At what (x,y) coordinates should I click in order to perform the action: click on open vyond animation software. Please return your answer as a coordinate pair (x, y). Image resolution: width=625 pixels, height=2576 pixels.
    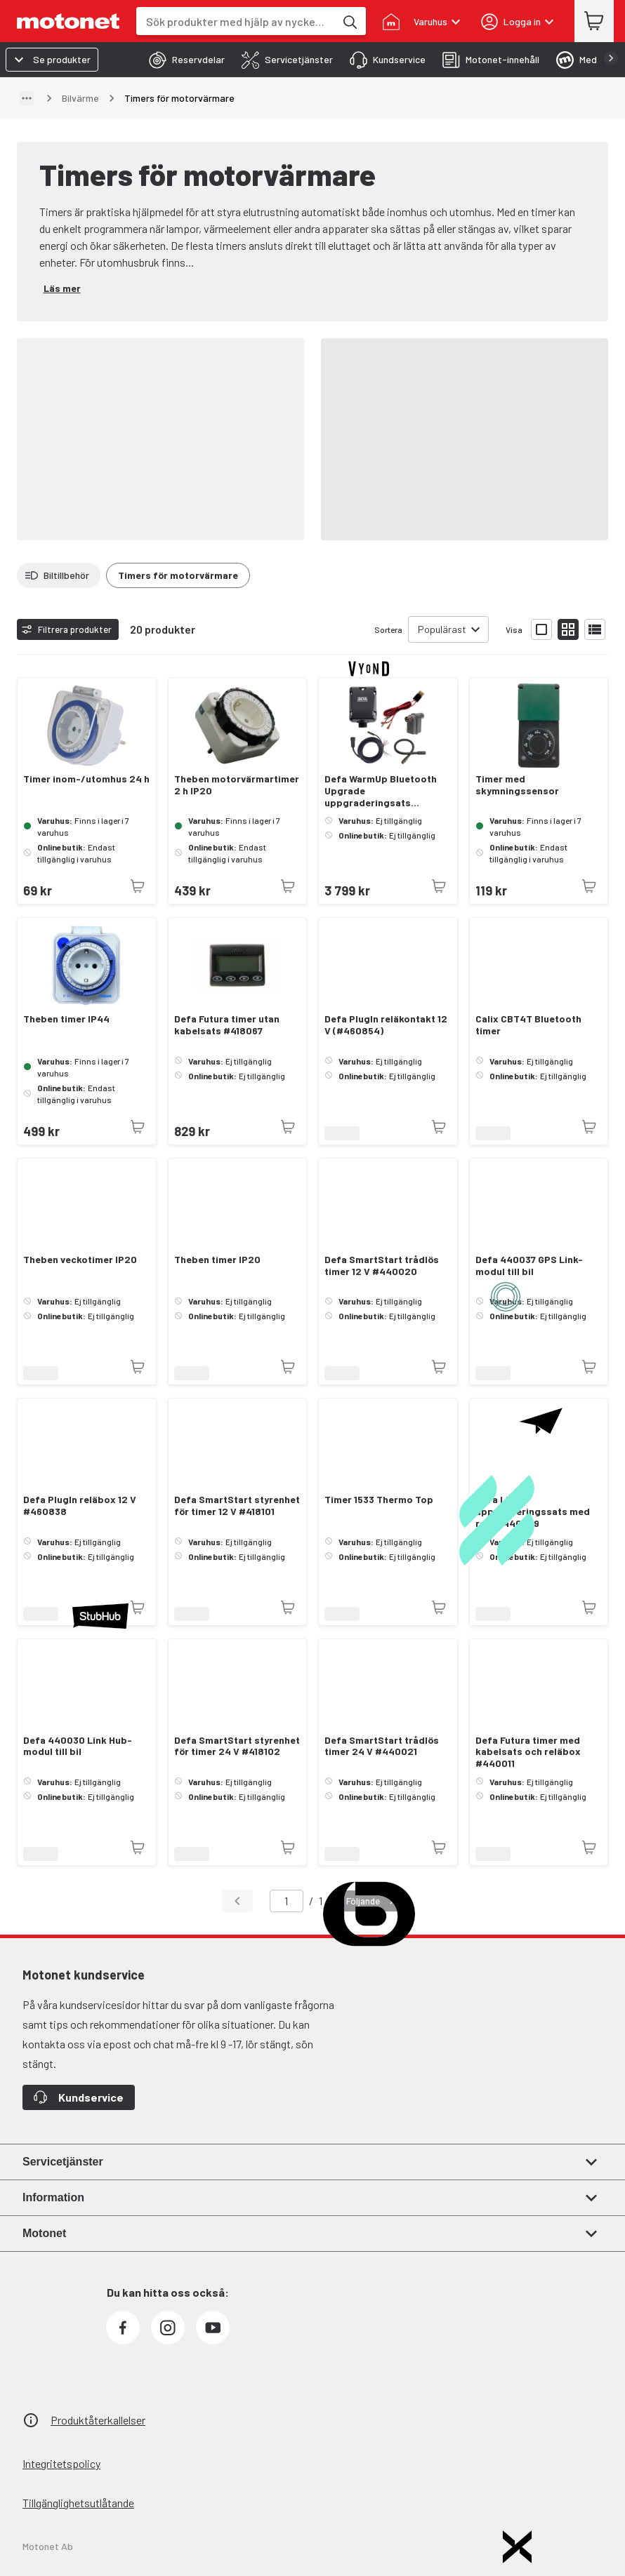
    Looking at the image, I should click on (369, 669).